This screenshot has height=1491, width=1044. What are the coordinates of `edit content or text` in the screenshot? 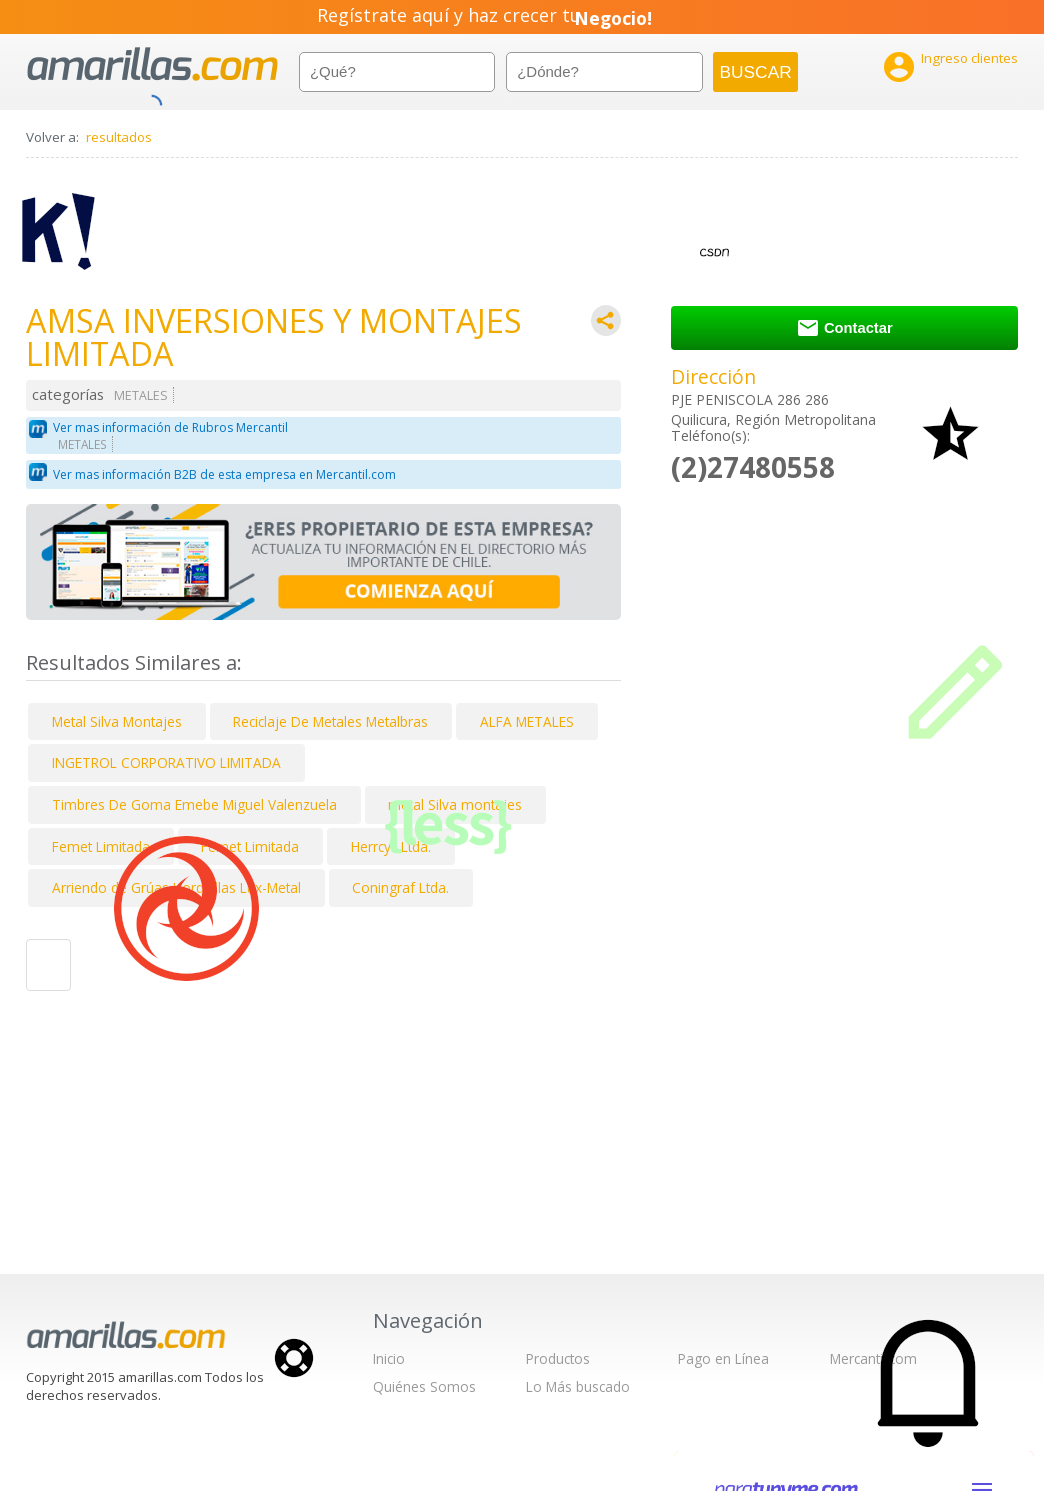 It's located at (955, 692).